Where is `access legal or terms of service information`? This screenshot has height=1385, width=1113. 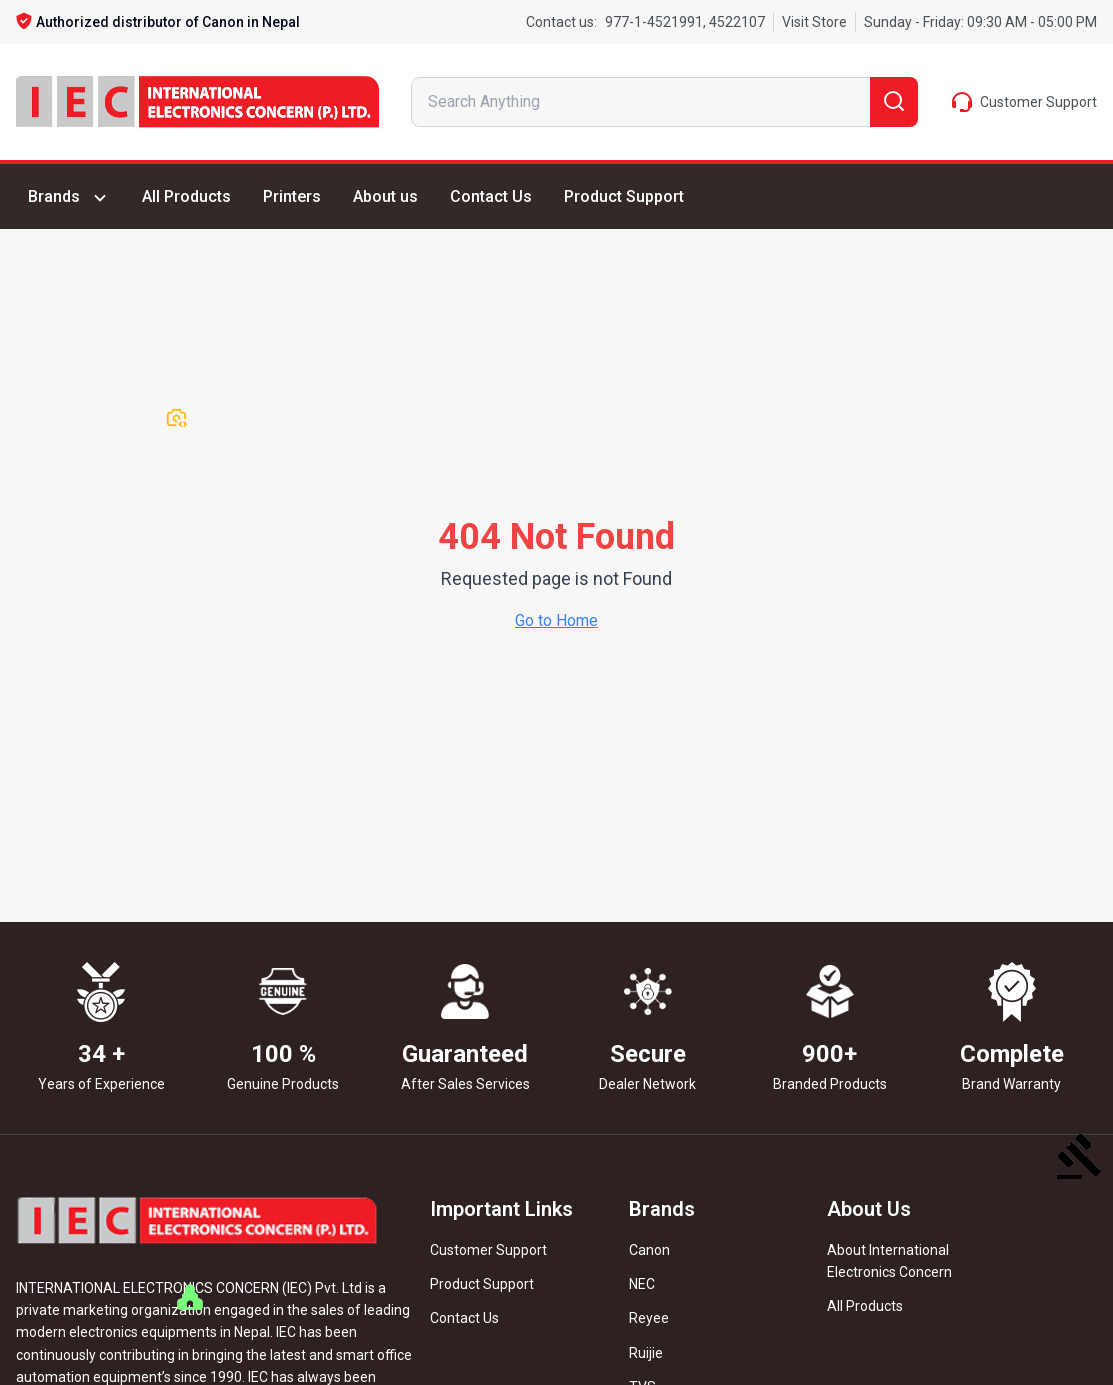 access legal or terms of service information is located at coordinates (1080, 1156).